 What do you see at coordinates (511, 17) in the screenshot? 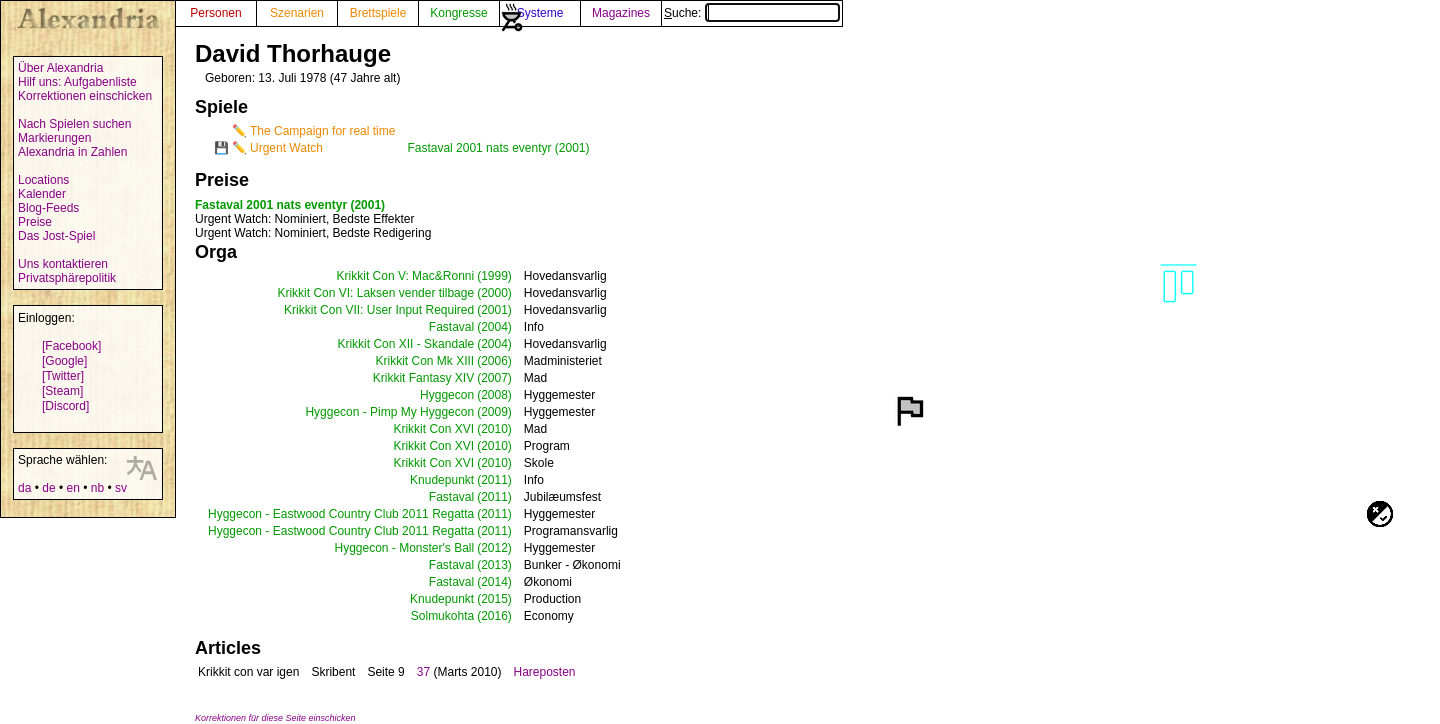
I see `access outdoor cooking or grilling recipes` at bounding box center [511, 17].